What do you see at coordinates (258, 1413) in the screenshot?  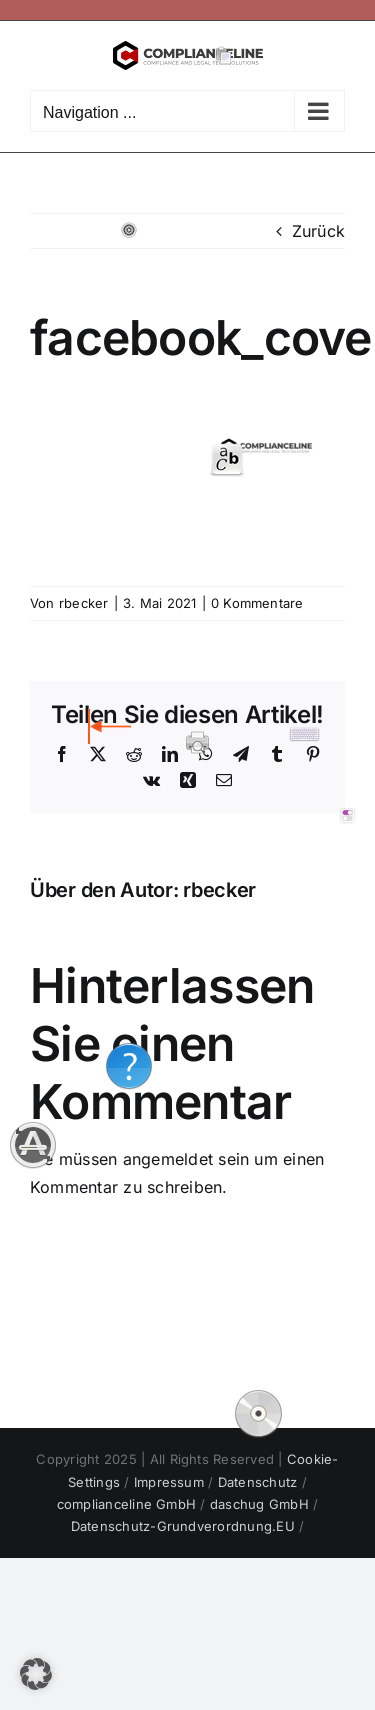 I see `indicates a DVD-R disc drive or media` at bounding box center [258, 1413].